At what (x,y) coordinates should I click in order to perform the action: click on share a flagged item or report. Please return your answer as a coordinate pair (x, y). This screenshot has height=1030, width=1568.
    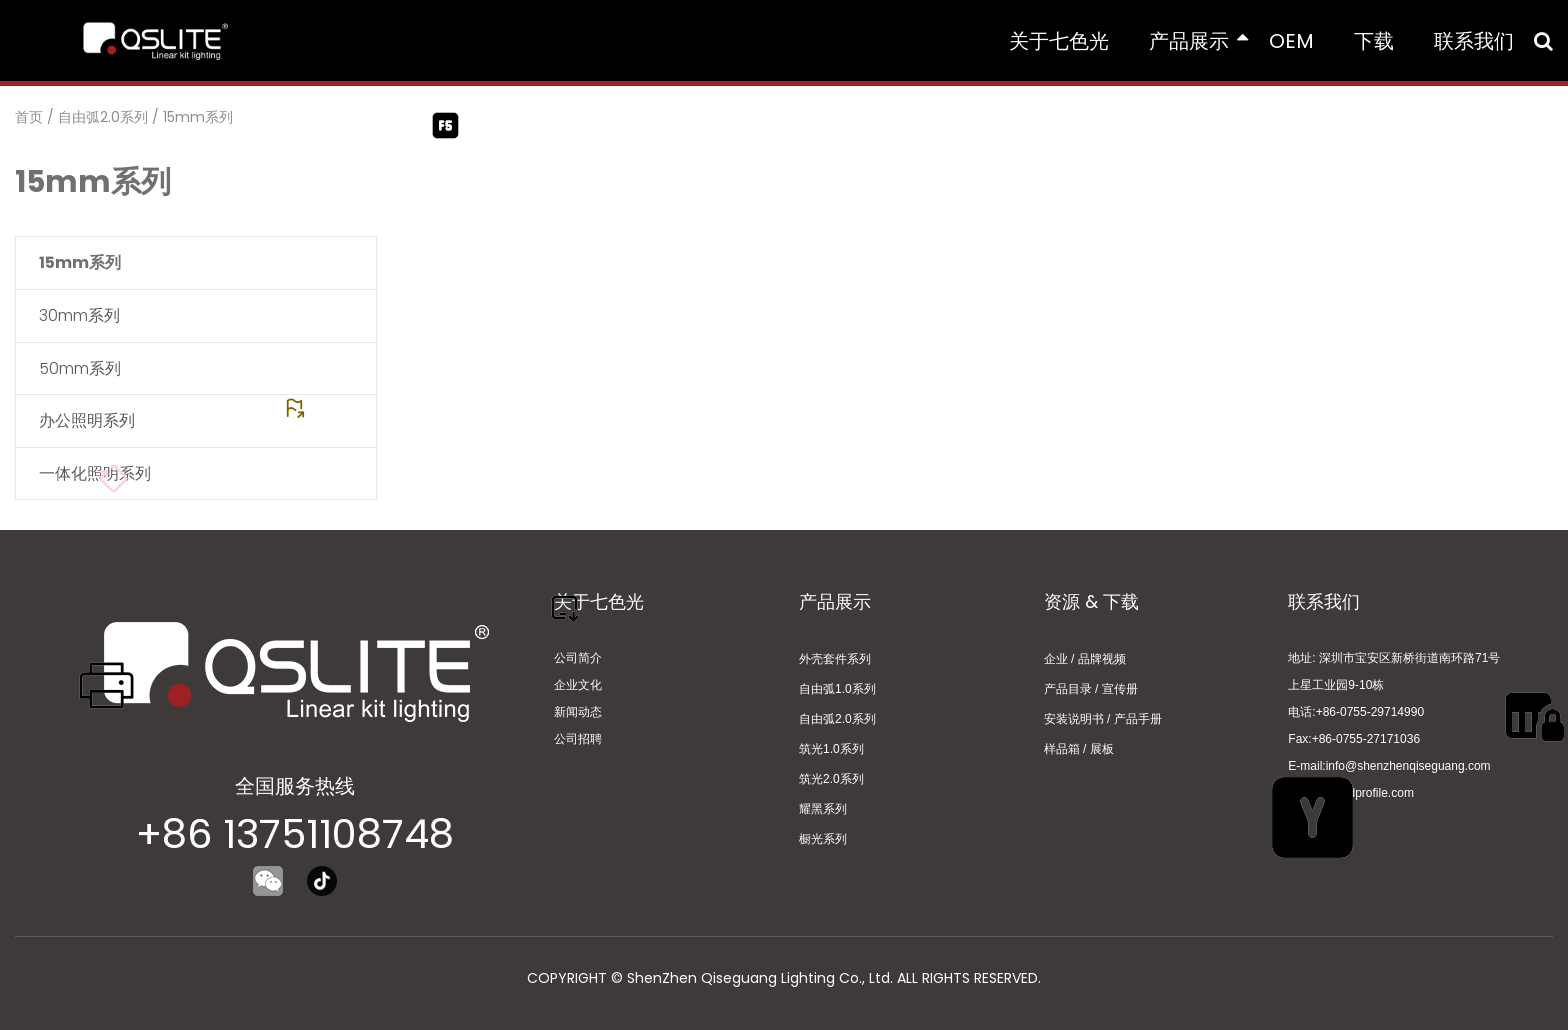
    Looking at the image, I should click on (294, 407).